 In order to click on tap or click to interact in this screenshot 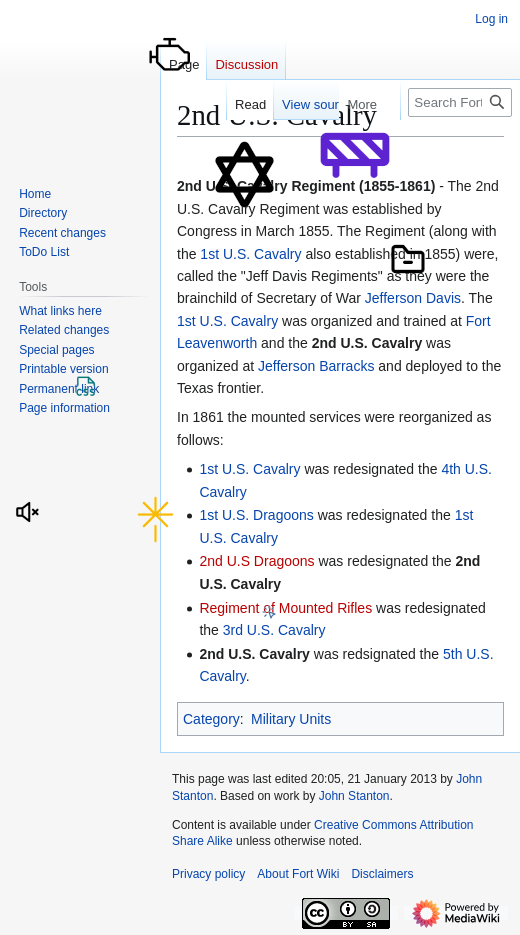, I will do `click(269, 612)`.